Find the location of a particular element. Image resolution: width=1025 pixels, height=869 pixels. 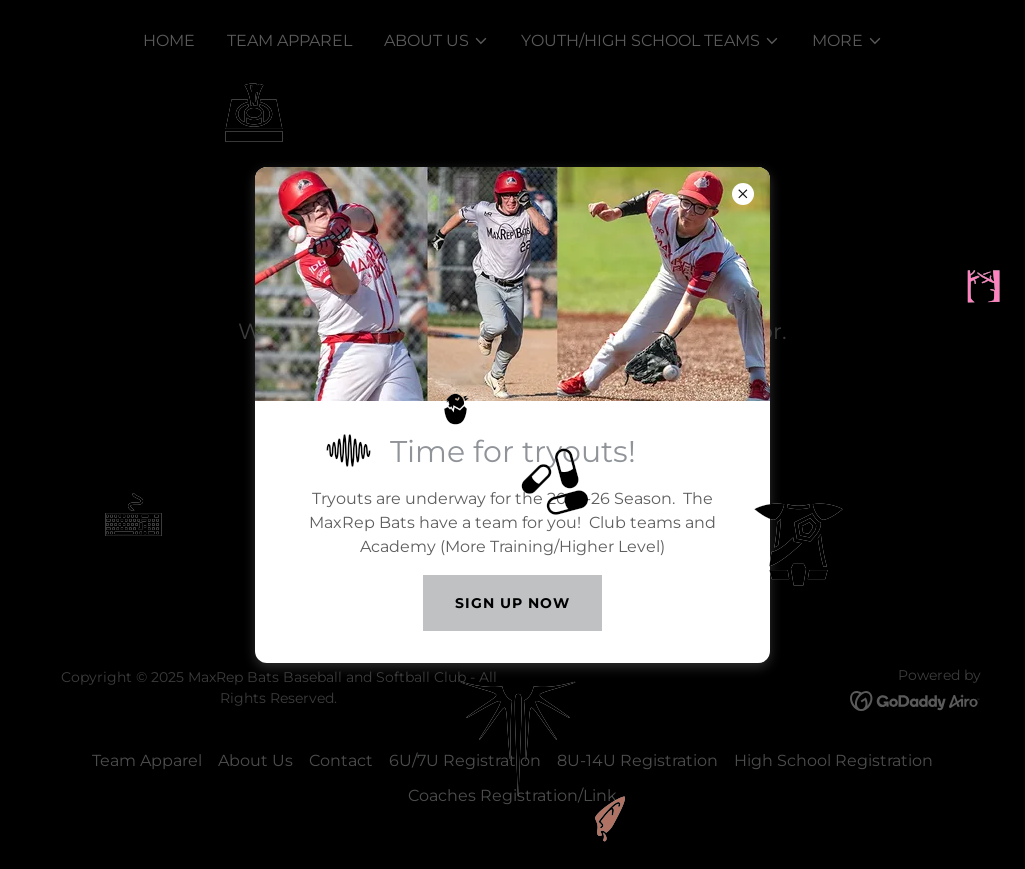

craft or forge a ring item is located at coordinates (254, 111).